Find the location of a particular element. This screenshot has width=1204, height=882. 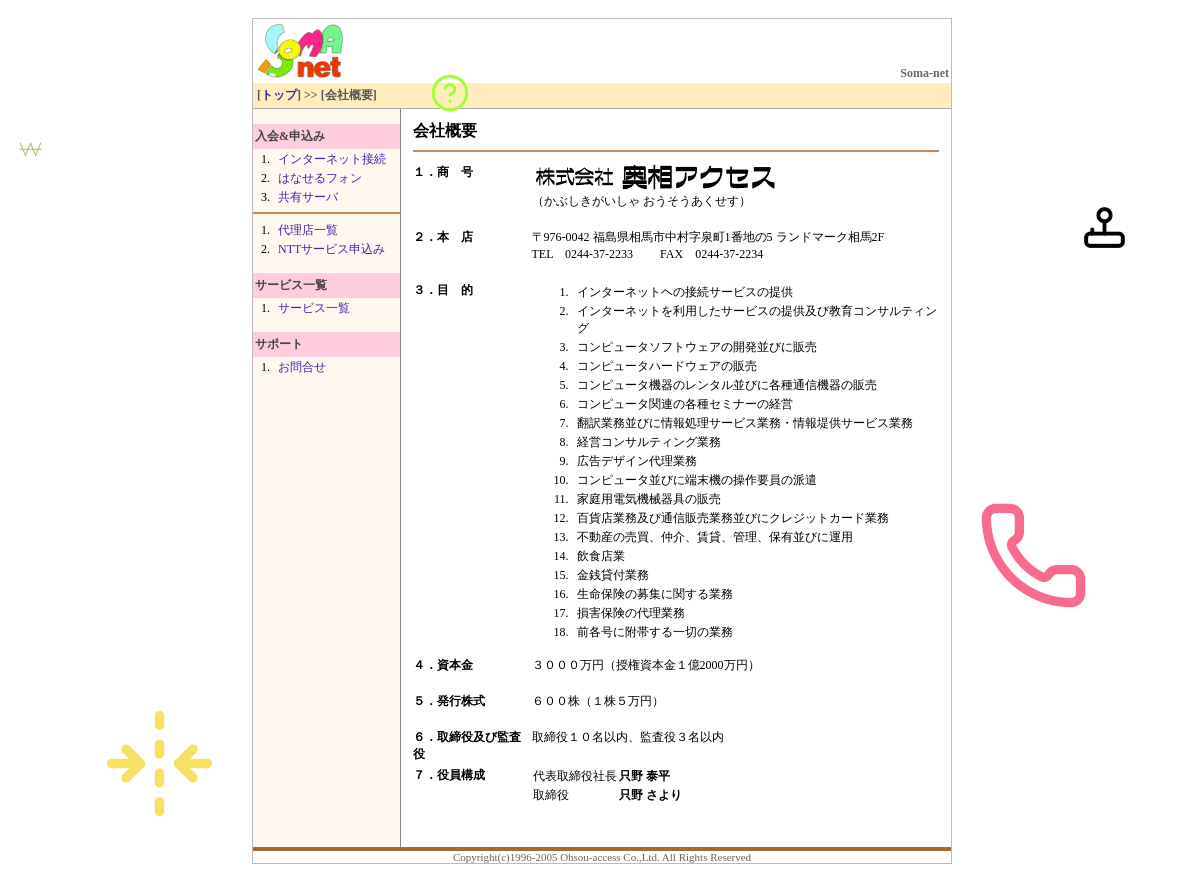

make a phone call is located at coordinates (1033, 555).